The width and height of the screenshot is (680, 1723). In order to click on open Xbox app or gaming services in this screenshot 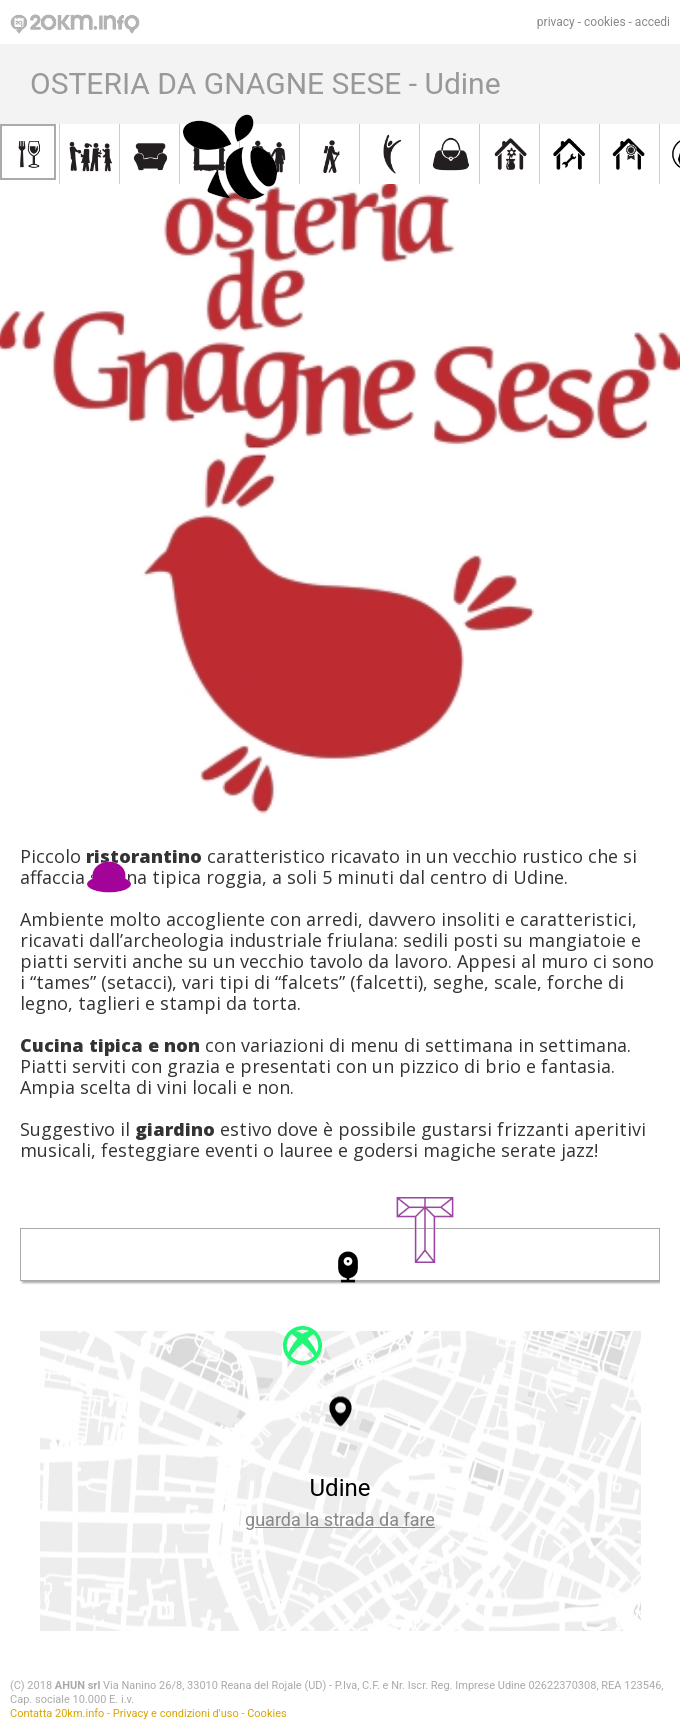, I will do `click(302, 1345)`.